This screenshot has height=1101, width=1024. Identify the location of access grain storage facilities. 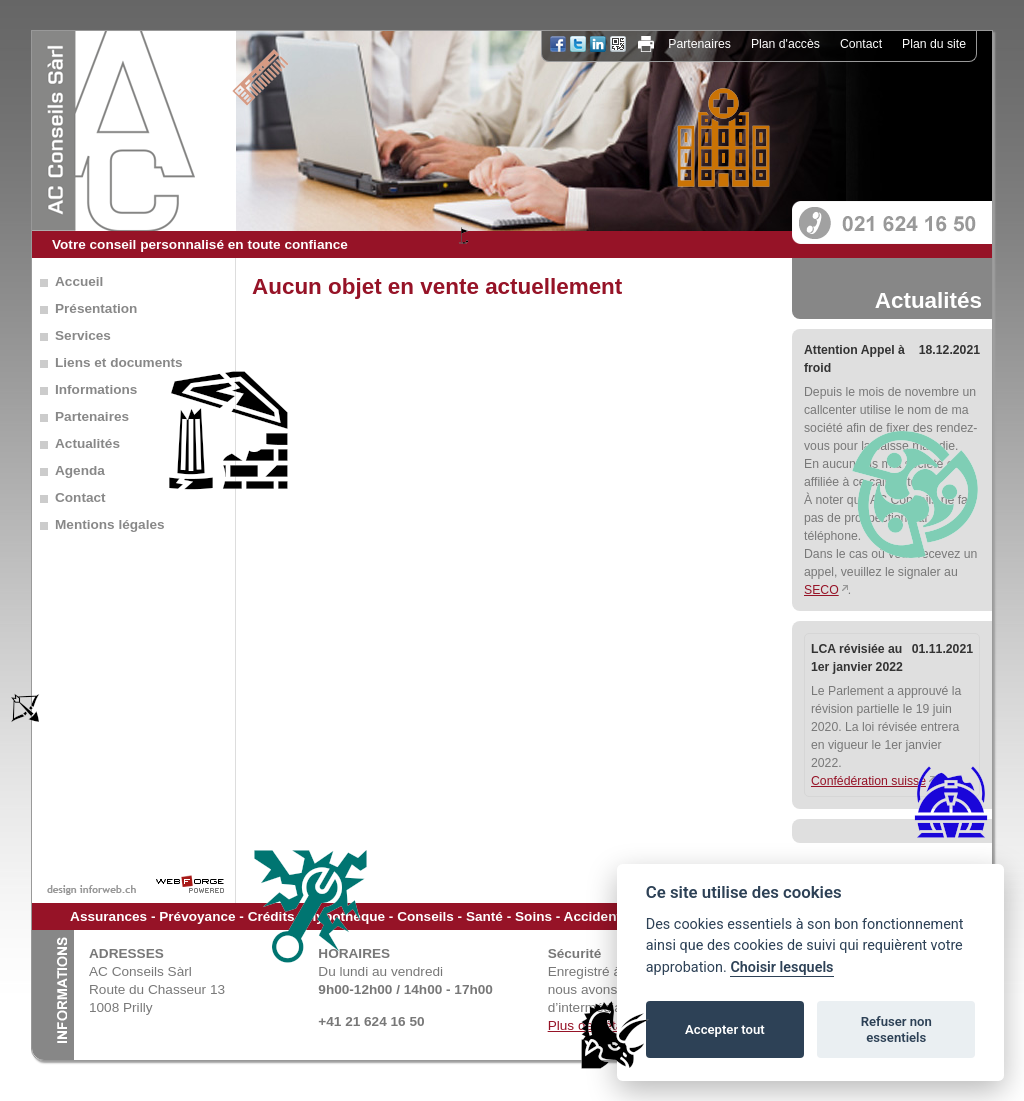
(951, 802).